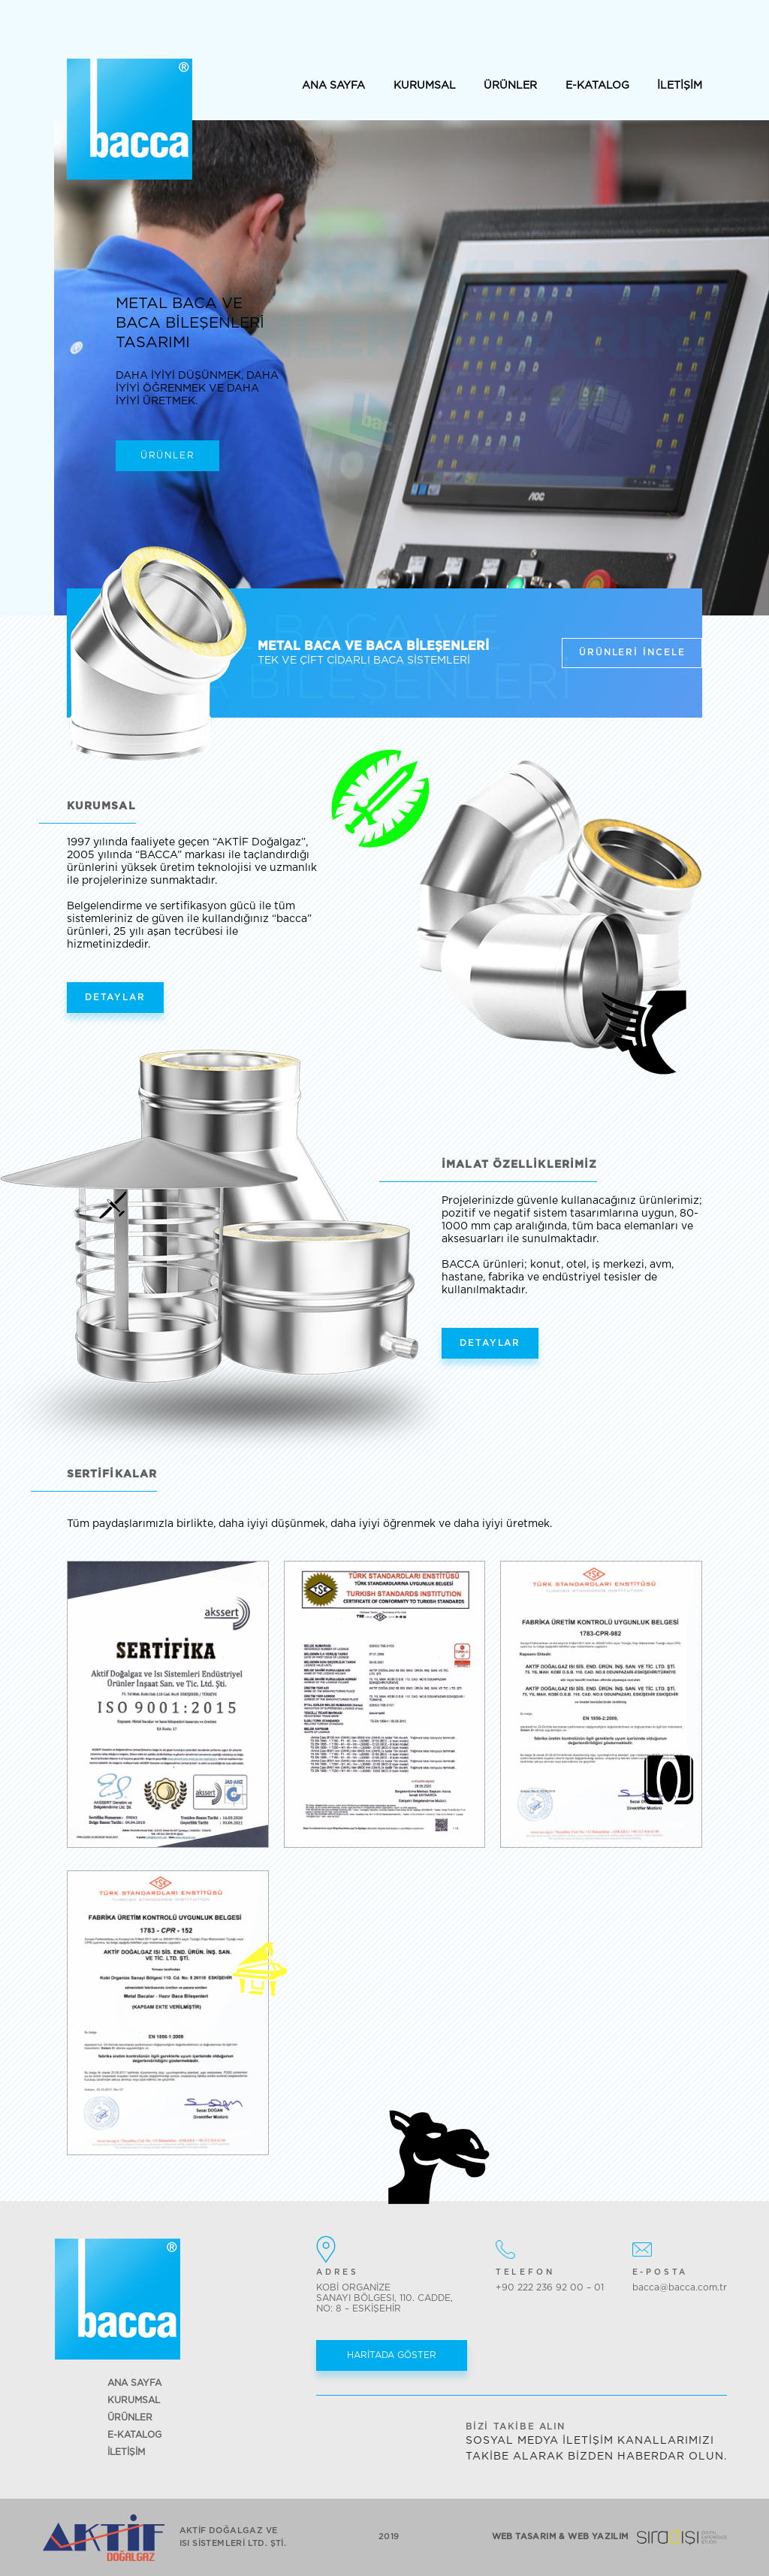 The image size is (769, 2576). I want to click on access piano or keyboard instrument sounds, so click(260, 1969).